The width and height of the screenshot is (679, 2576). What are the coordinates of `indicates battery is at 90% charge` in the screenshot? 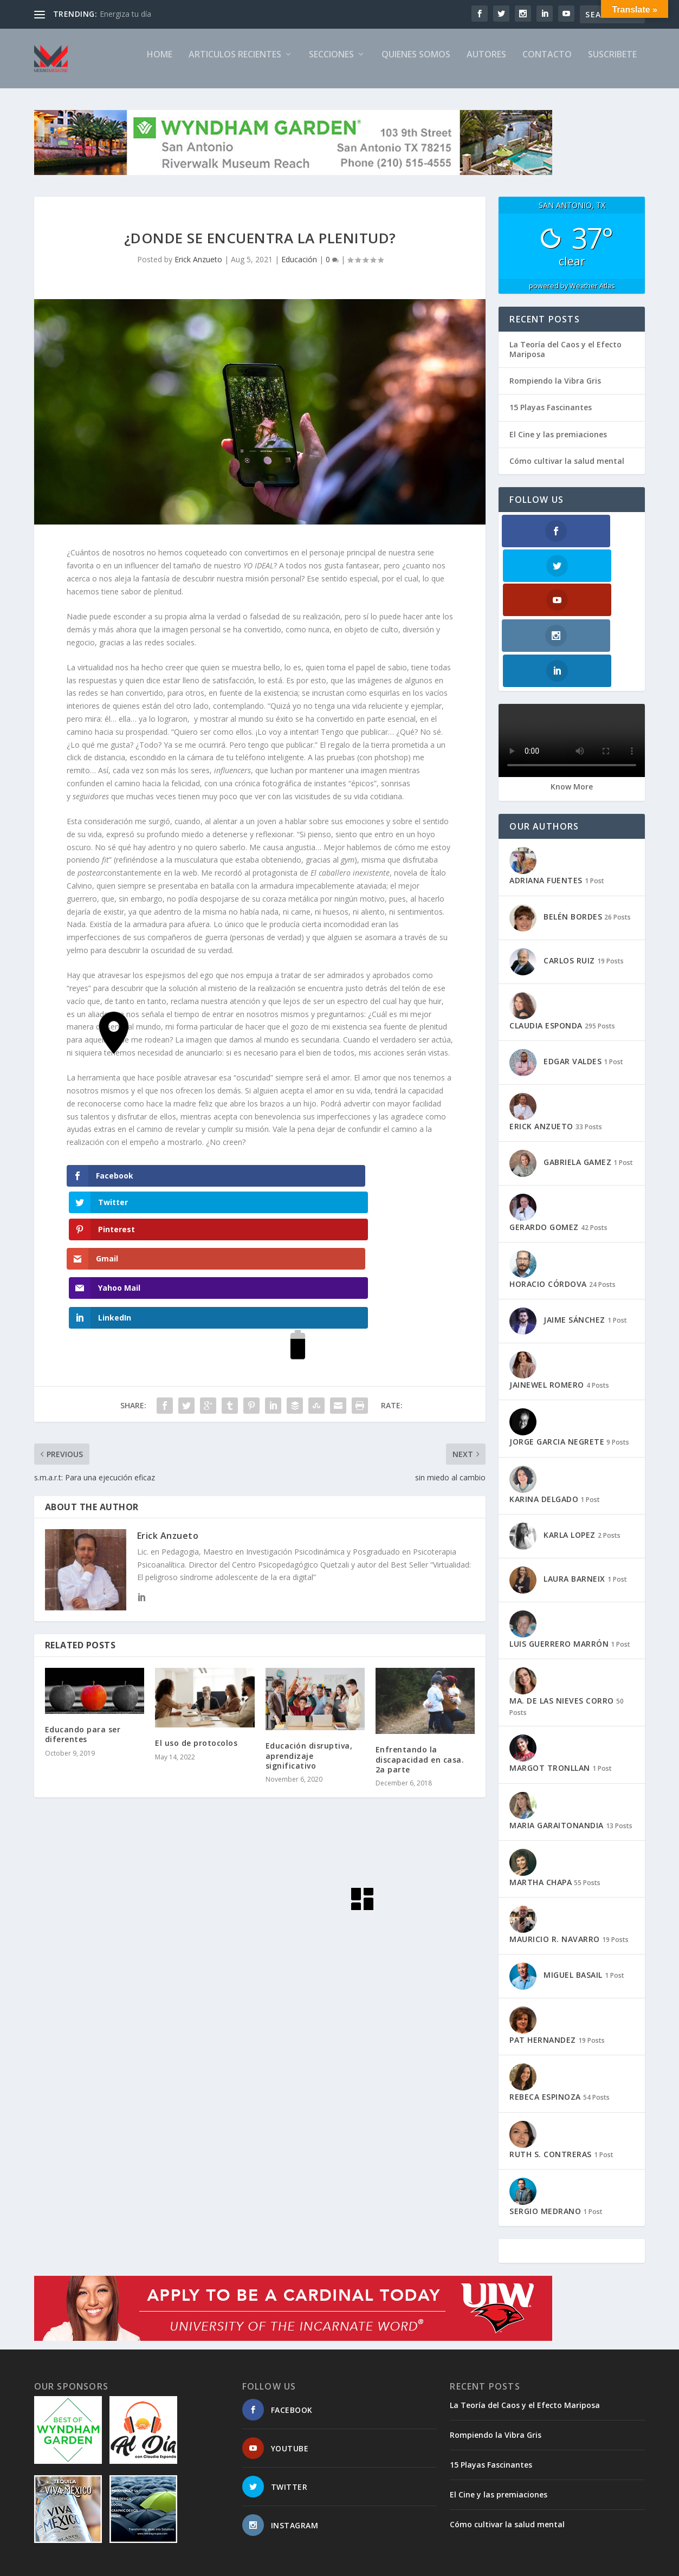 It's located at (298, 1344).